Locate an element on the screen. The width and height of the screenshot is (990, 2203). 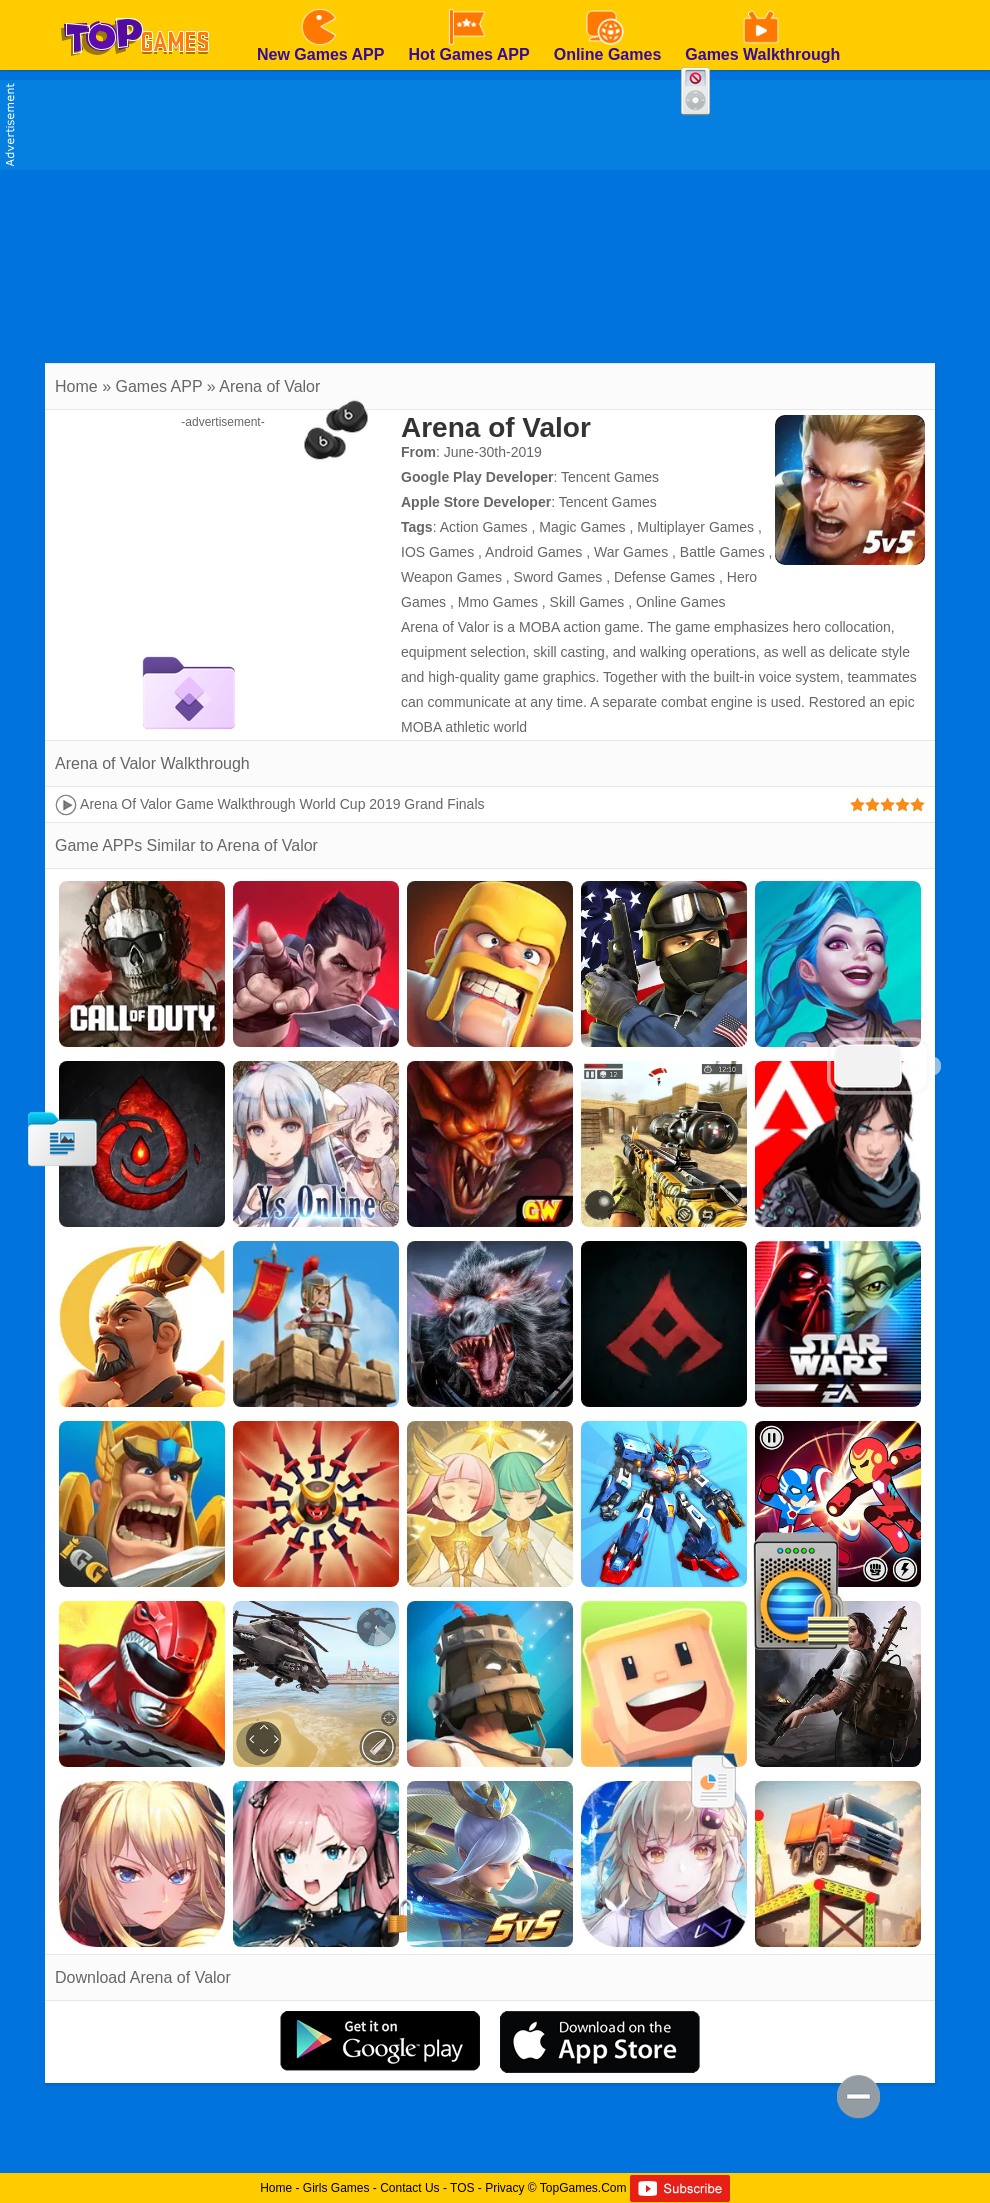
locked RAID 0 storage array is located at coordinates (796, 1591).